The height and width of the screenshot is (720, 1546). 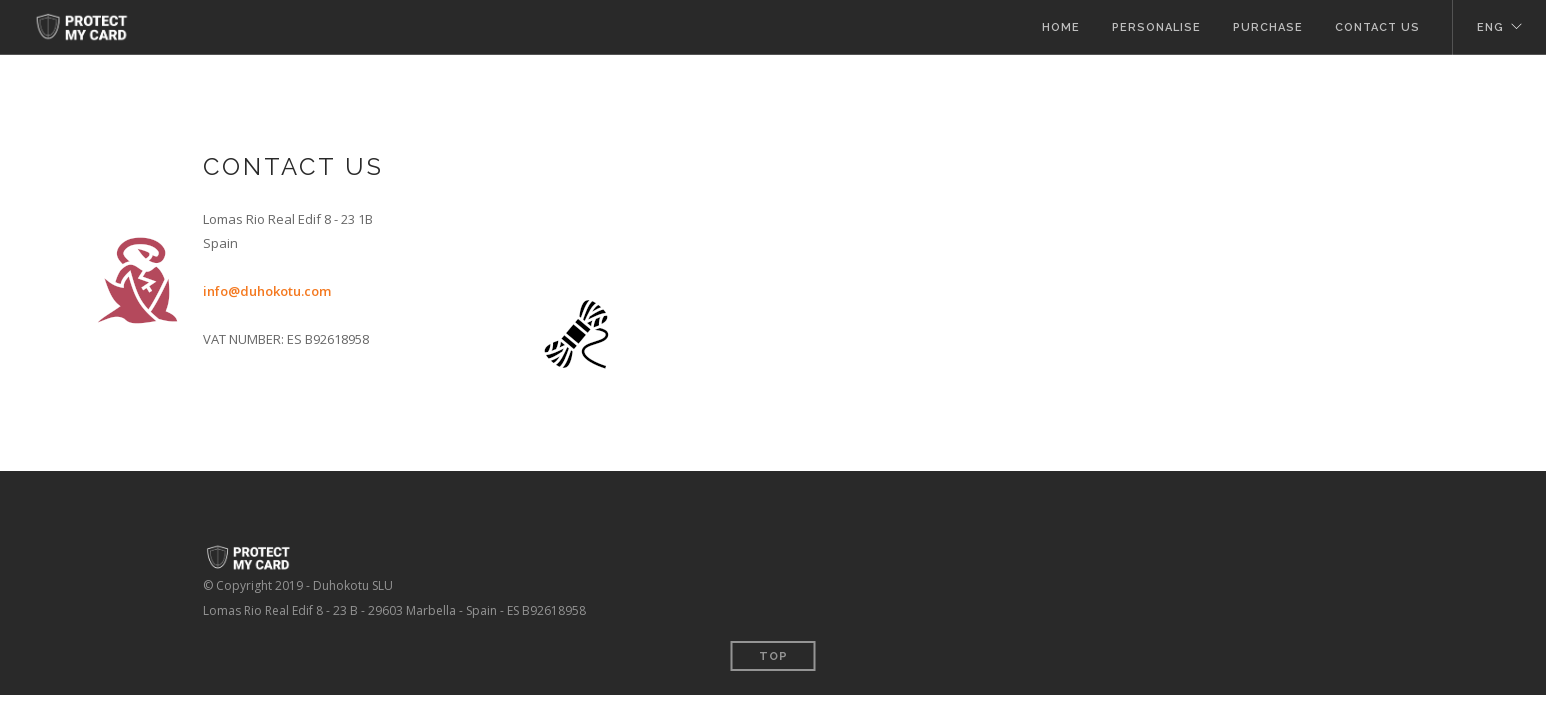 What do you see at coordinates (137, 280) in the screenshot?
I see `alien or sci-fi themed game item` at bounding box center [137, 280].